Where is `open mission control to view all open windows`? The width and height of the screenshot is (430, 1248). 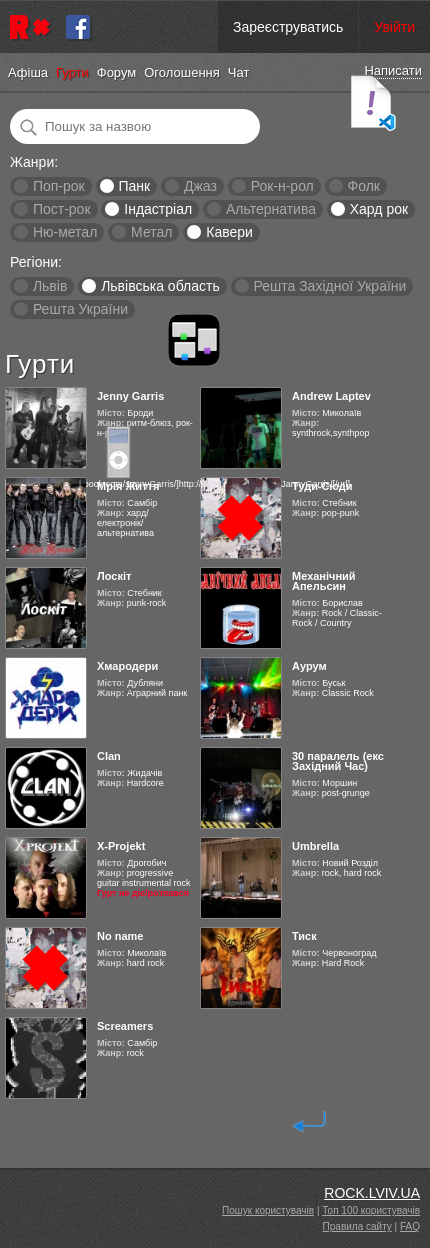 open mission control to view all open windows is located at coordinates (194, 340).